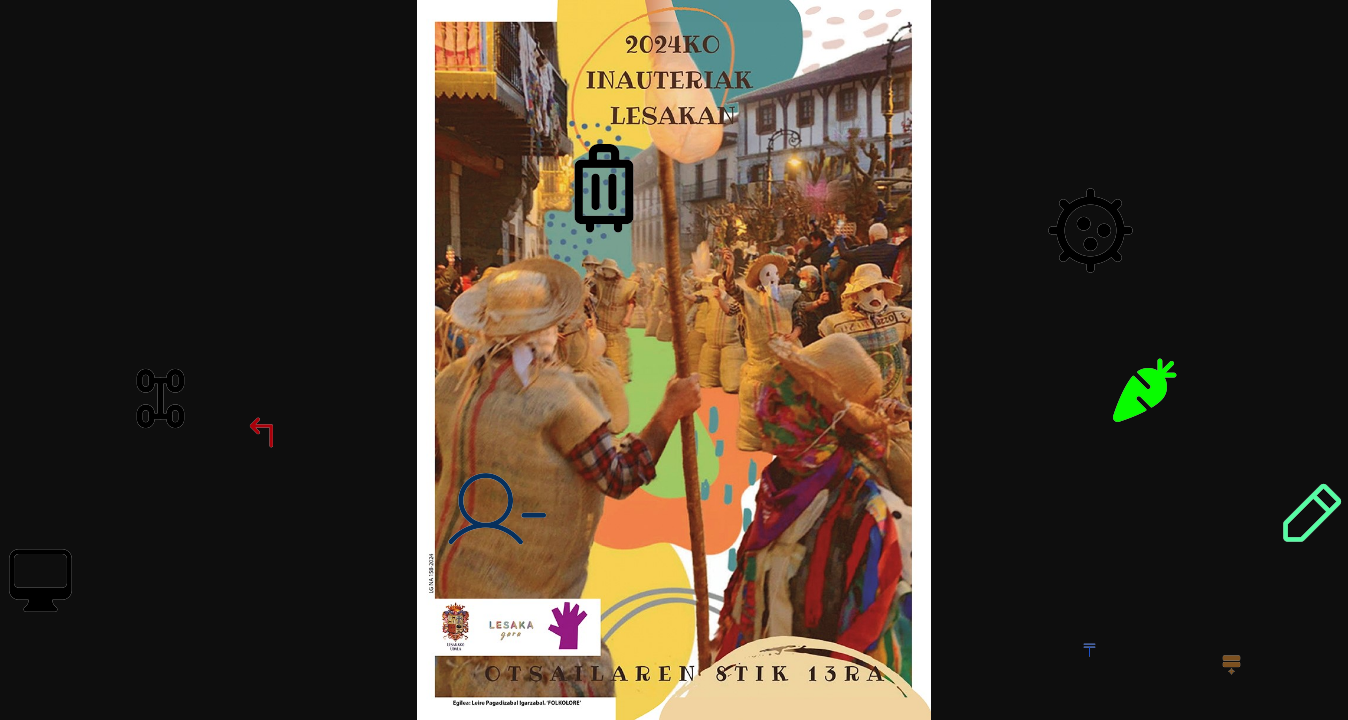  Describe the element at coordinates (160, 398) in the screenshot. I see `select 4WD or all-wheel drive mode` at that location.